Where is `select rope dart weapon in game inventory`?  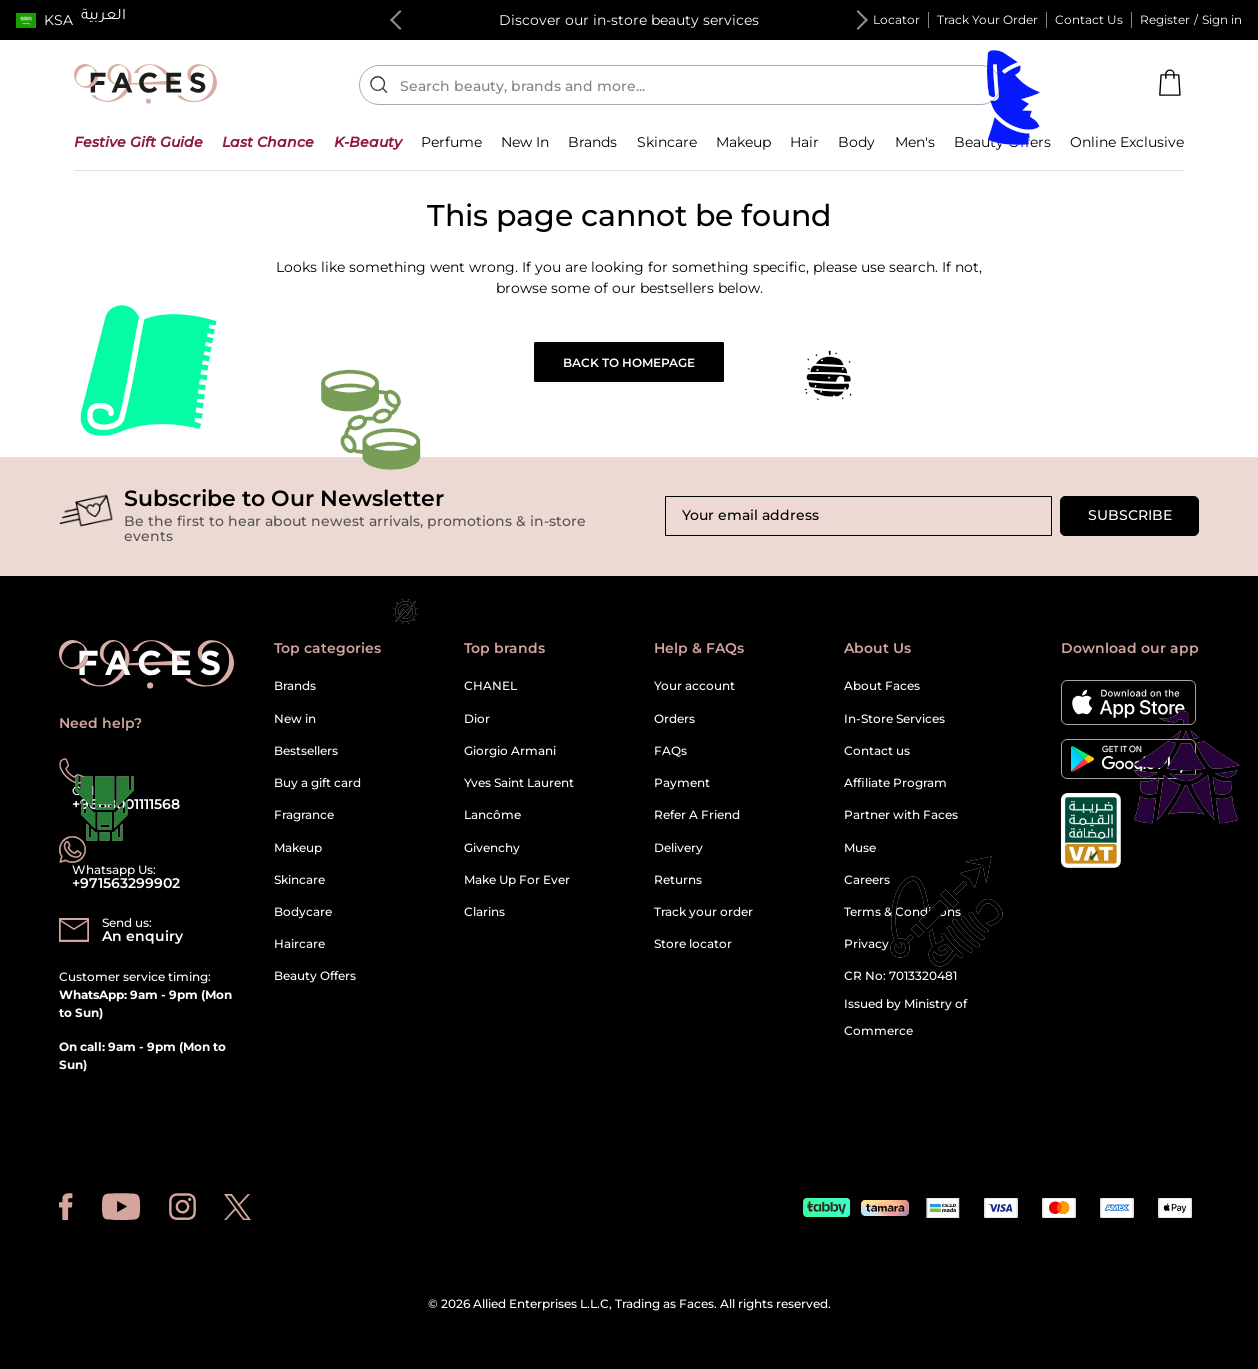
select rope dart weapon in game inventory is located at coordinates (946, 911).